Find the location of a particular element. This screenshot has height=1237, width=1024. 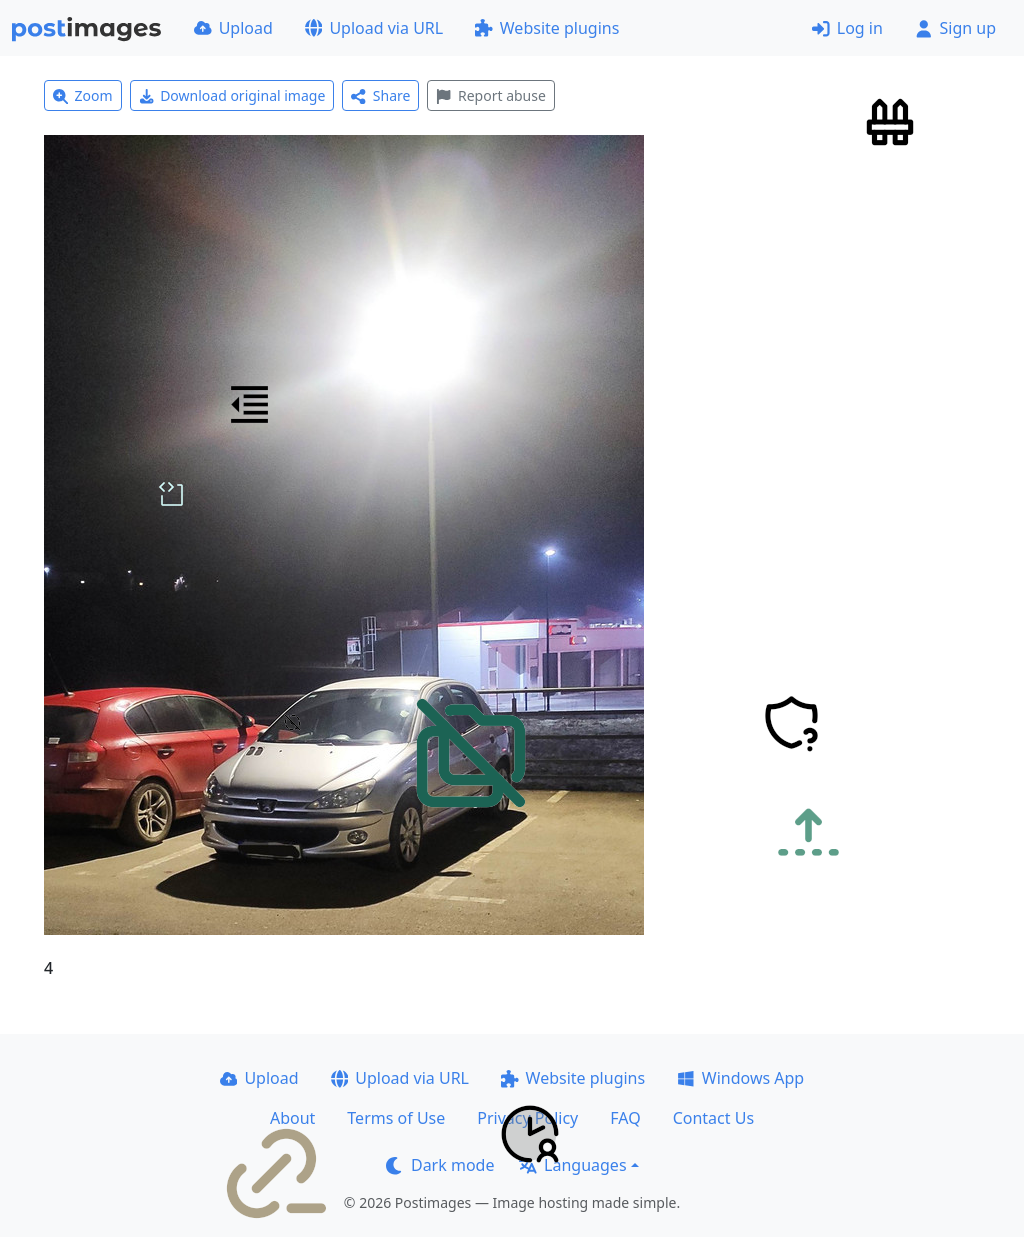

insert a code block is located at coordinates (172, 495).